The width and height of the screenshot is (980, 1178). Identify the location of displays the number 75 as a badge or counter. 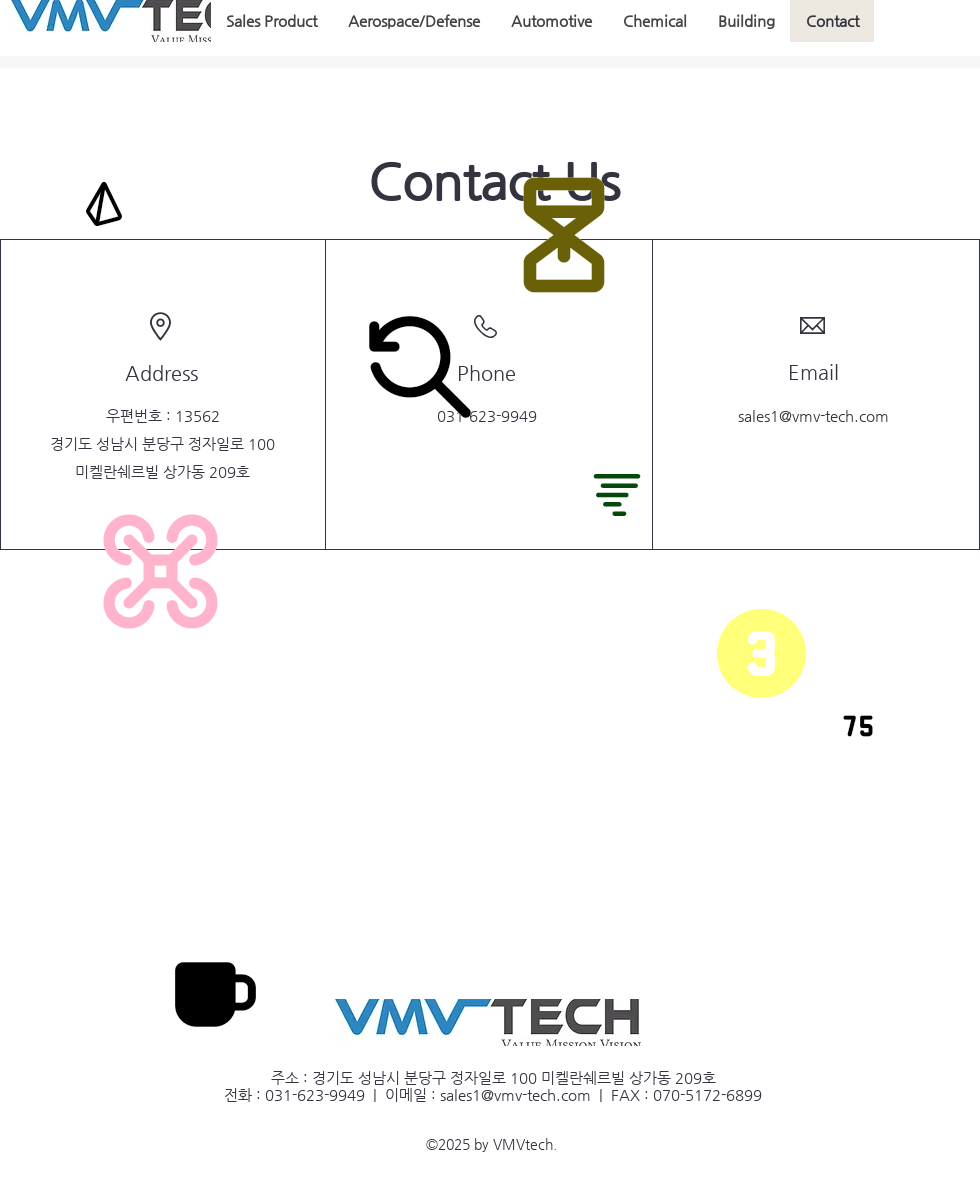
(858, 726).